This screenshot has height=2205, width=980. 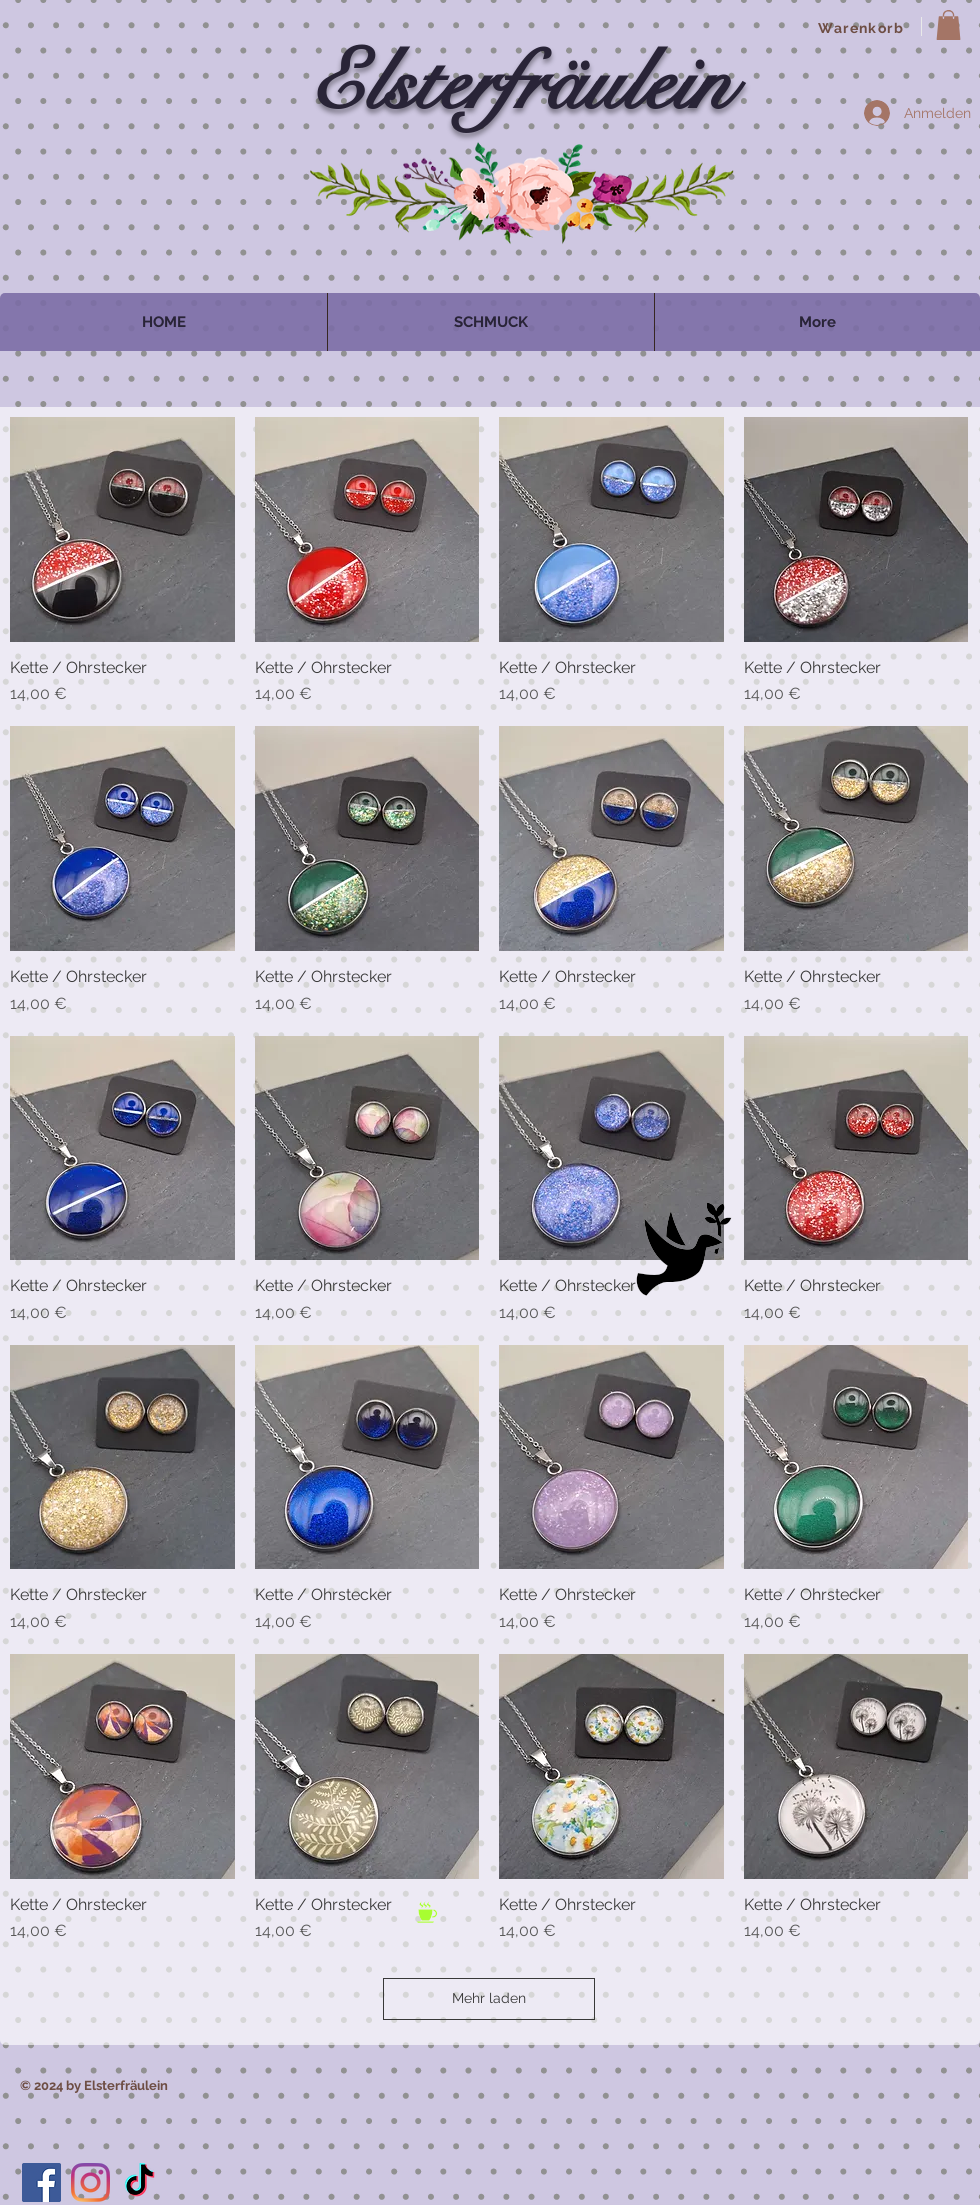 I want to click on indicates peace or harmony theme, so click(x=684, y=1249).